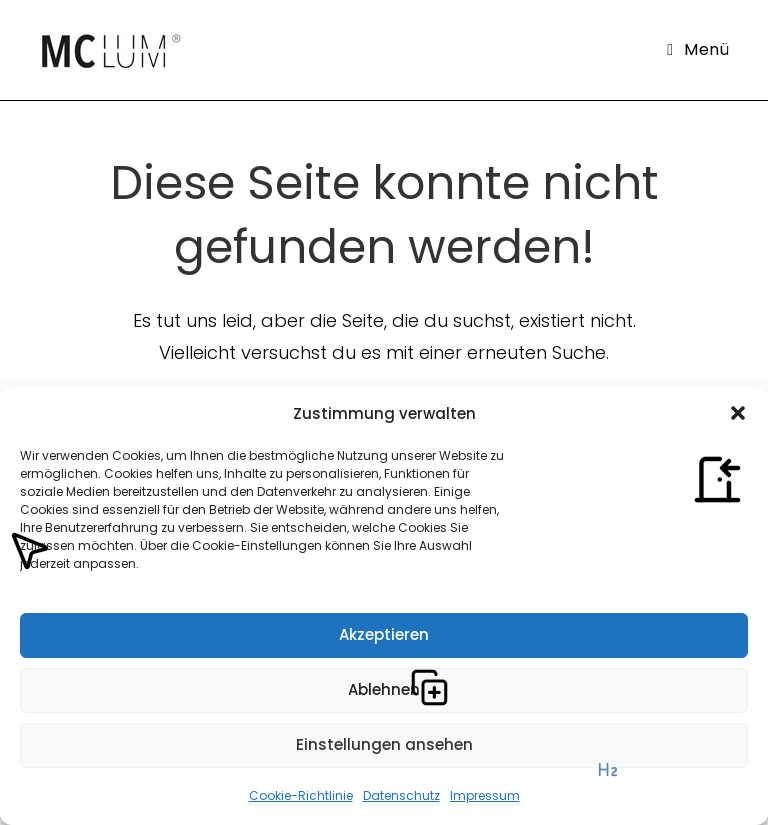  Describe the element at coordinates (717, 479) in the screenshot. I see `log in or sign in to your account` at that location.